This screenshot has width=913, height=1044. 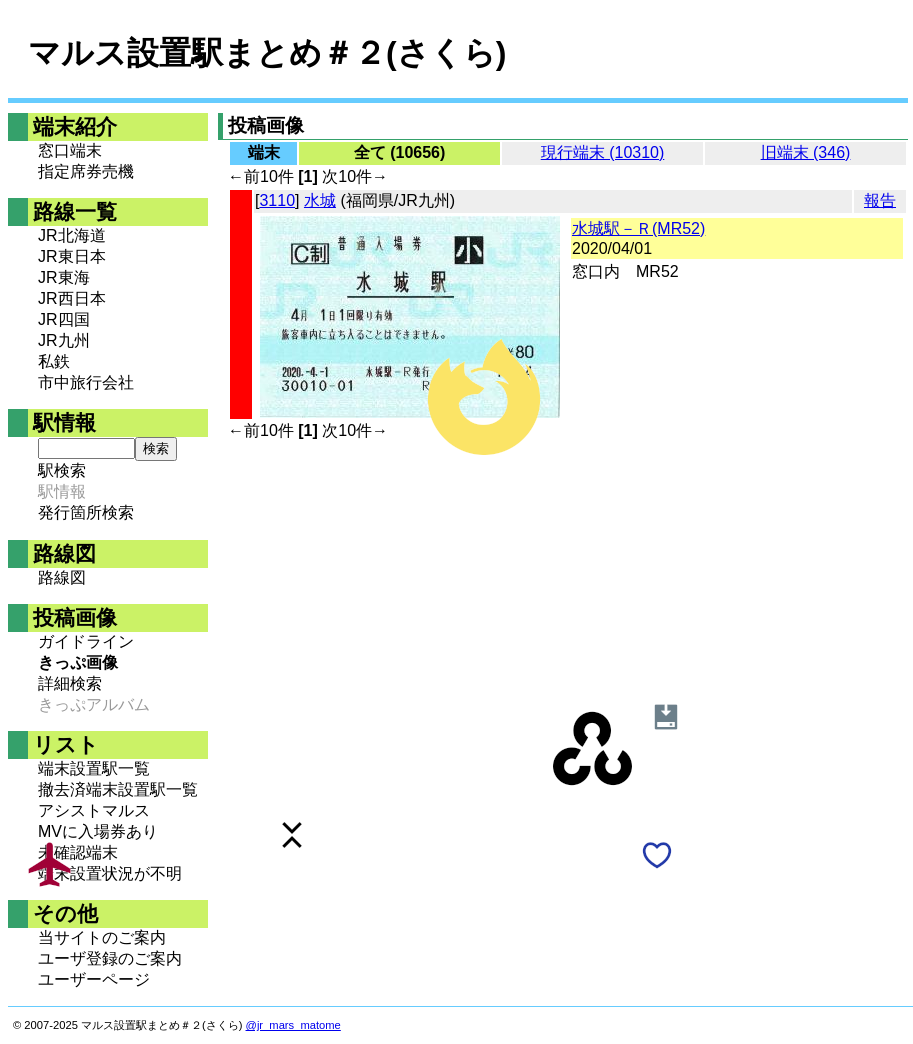 I want to click on install an app or software, so click(x=666, y=717).